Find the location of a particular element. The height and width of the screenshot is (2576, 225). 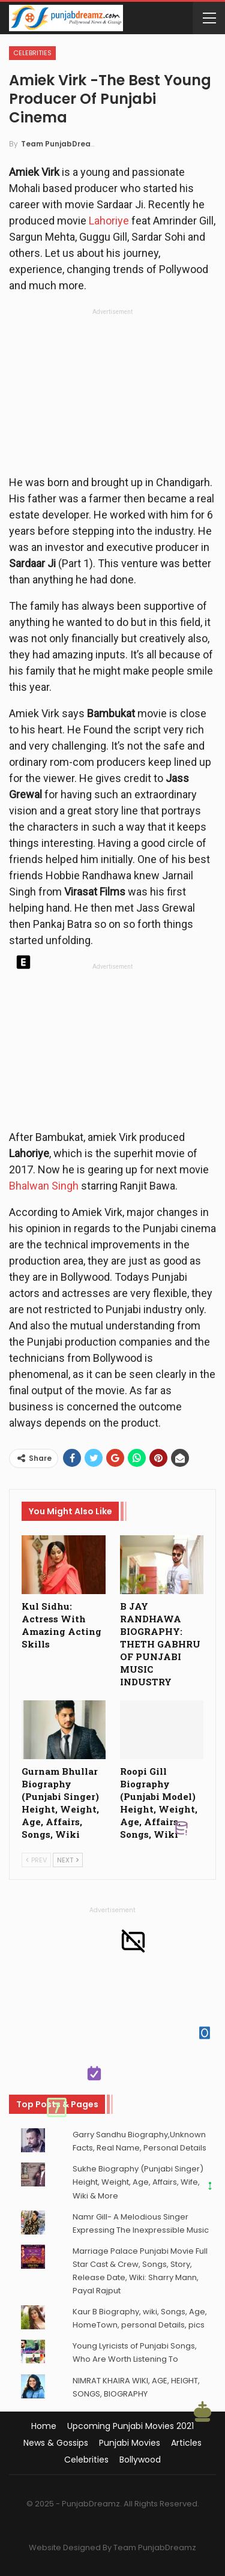

disable aspect ratio lock is located at coordinates (133, 1941).